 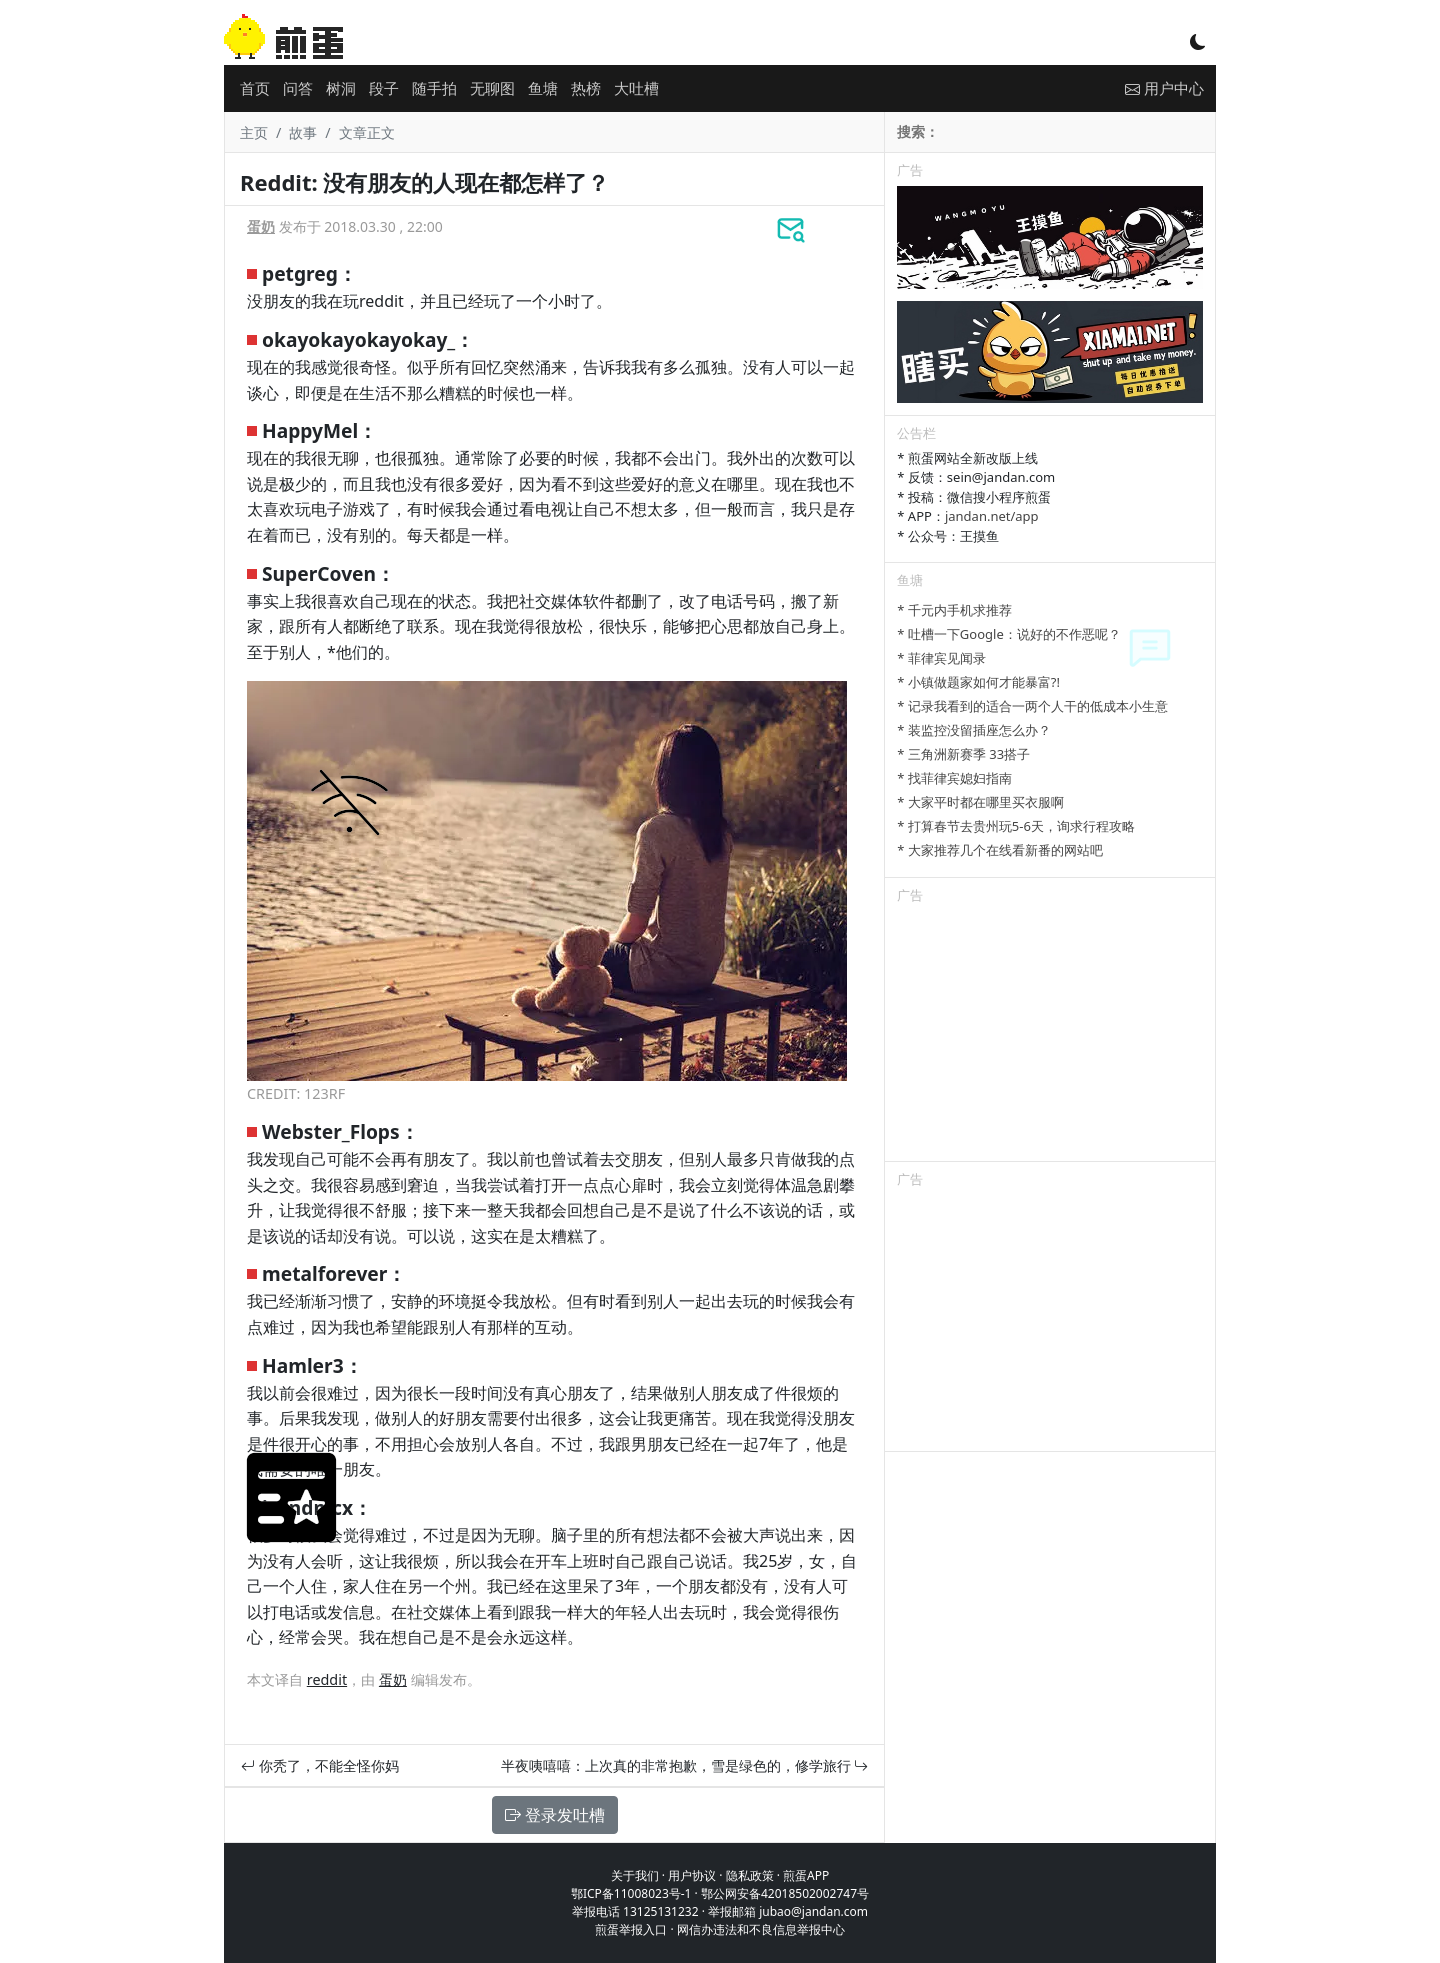 I want to click on indicates no wifi connection available, so click(x=349, y=802).